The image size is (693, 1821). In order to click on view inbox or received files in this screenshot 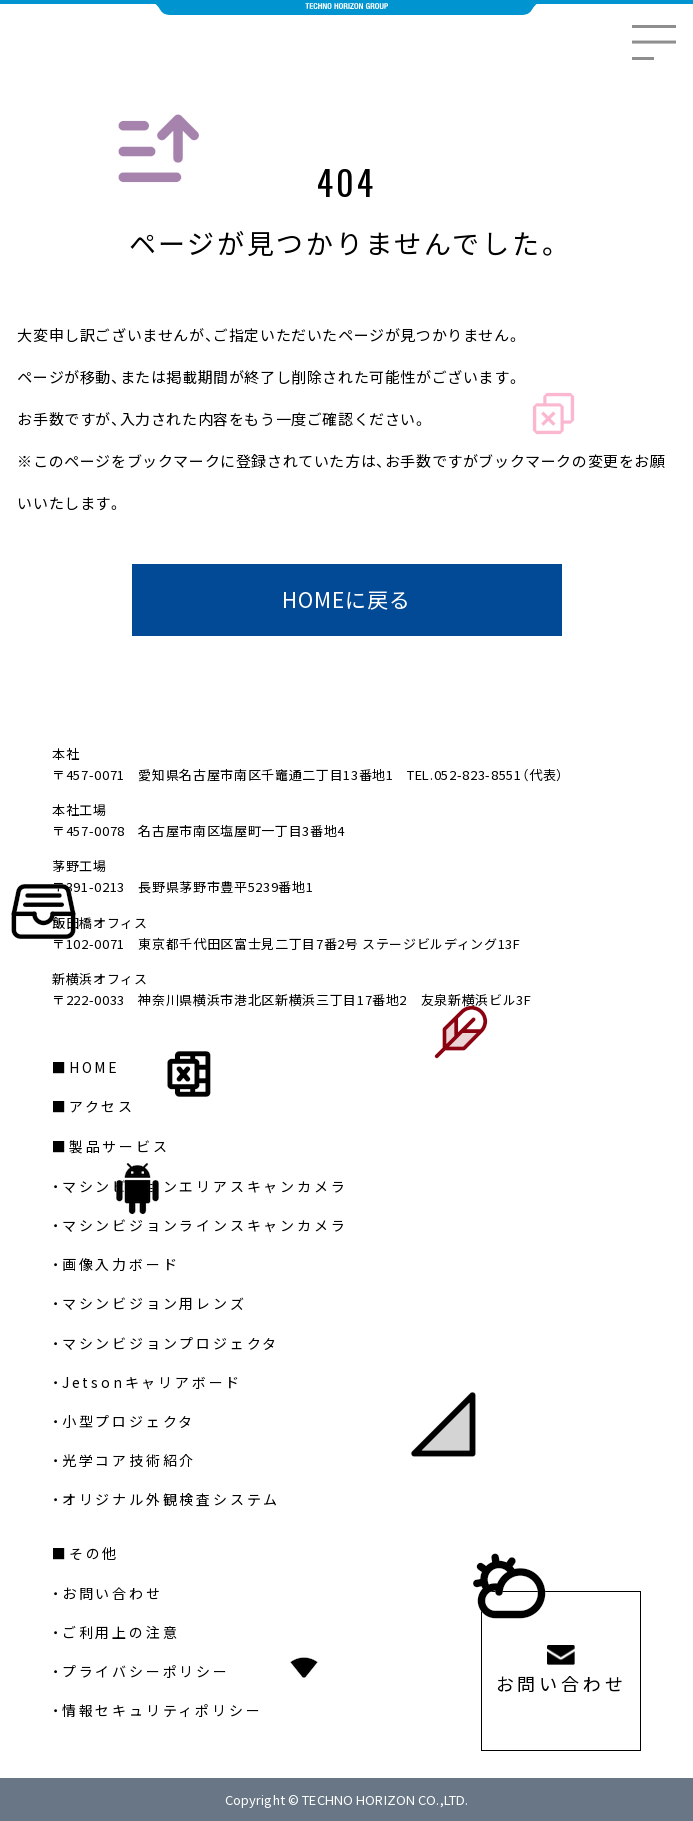, I will do `click(43, 911)`.